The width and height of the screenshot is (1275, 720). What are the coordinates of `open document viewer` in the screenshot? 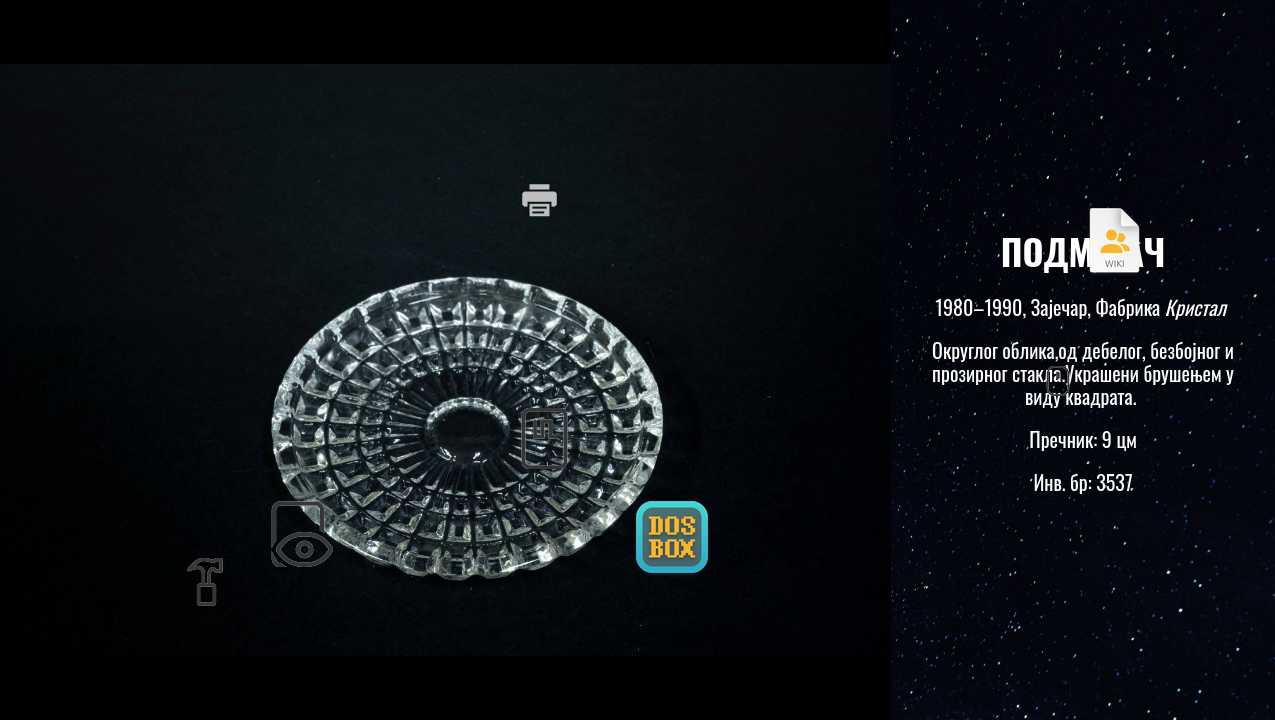 It's located at (298, 532).